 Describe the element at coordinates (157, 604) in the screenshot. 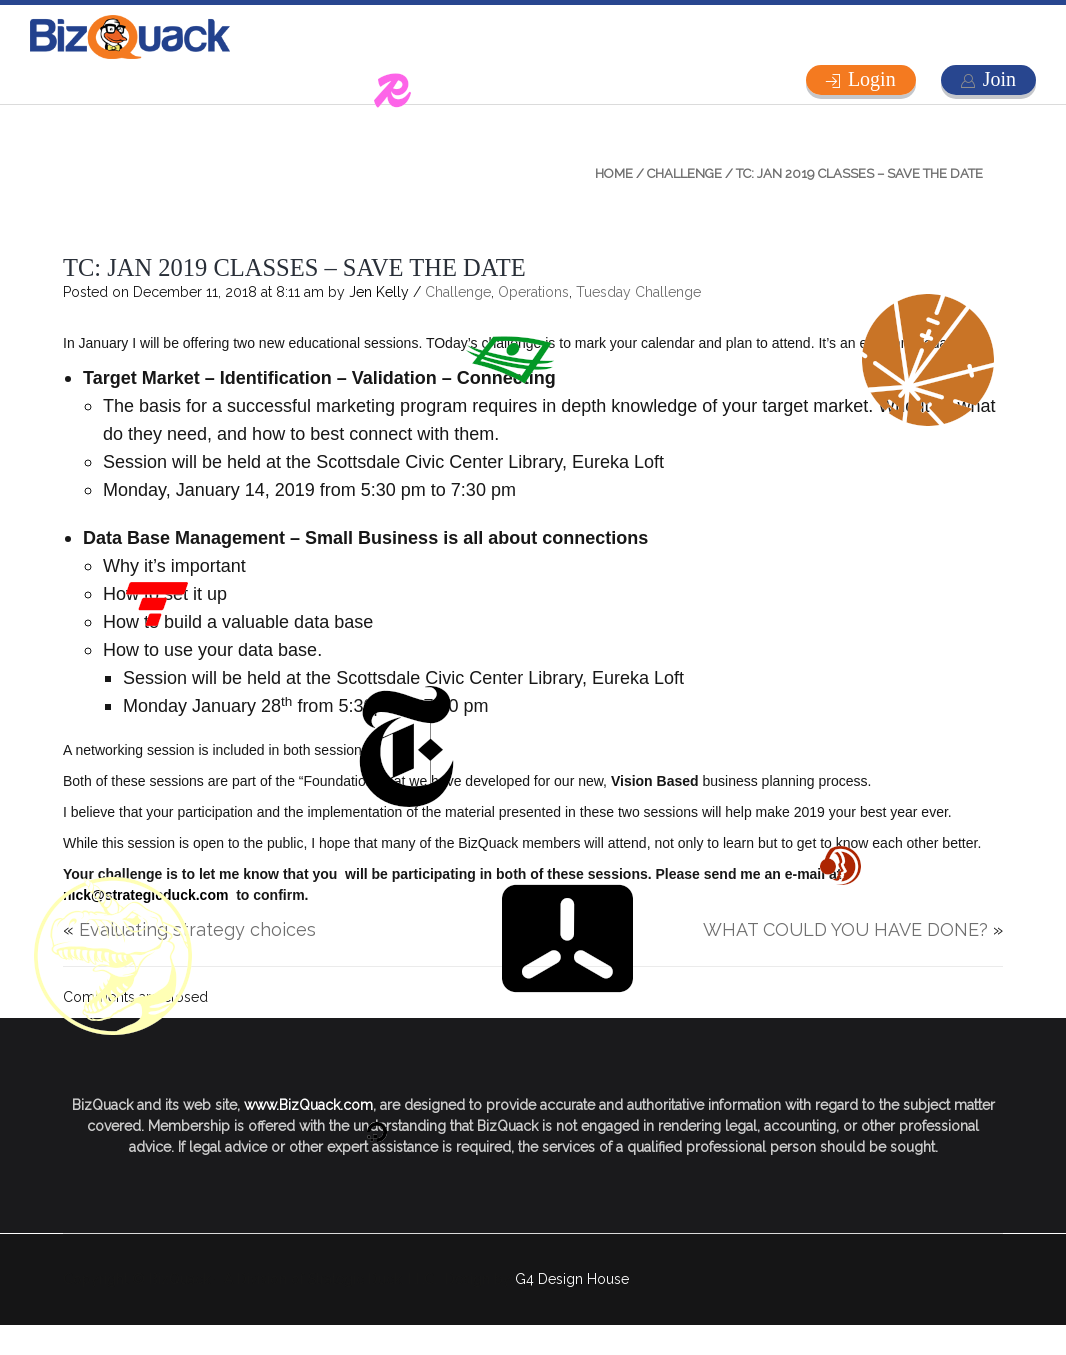

I see `taipy brand logo` at that location.